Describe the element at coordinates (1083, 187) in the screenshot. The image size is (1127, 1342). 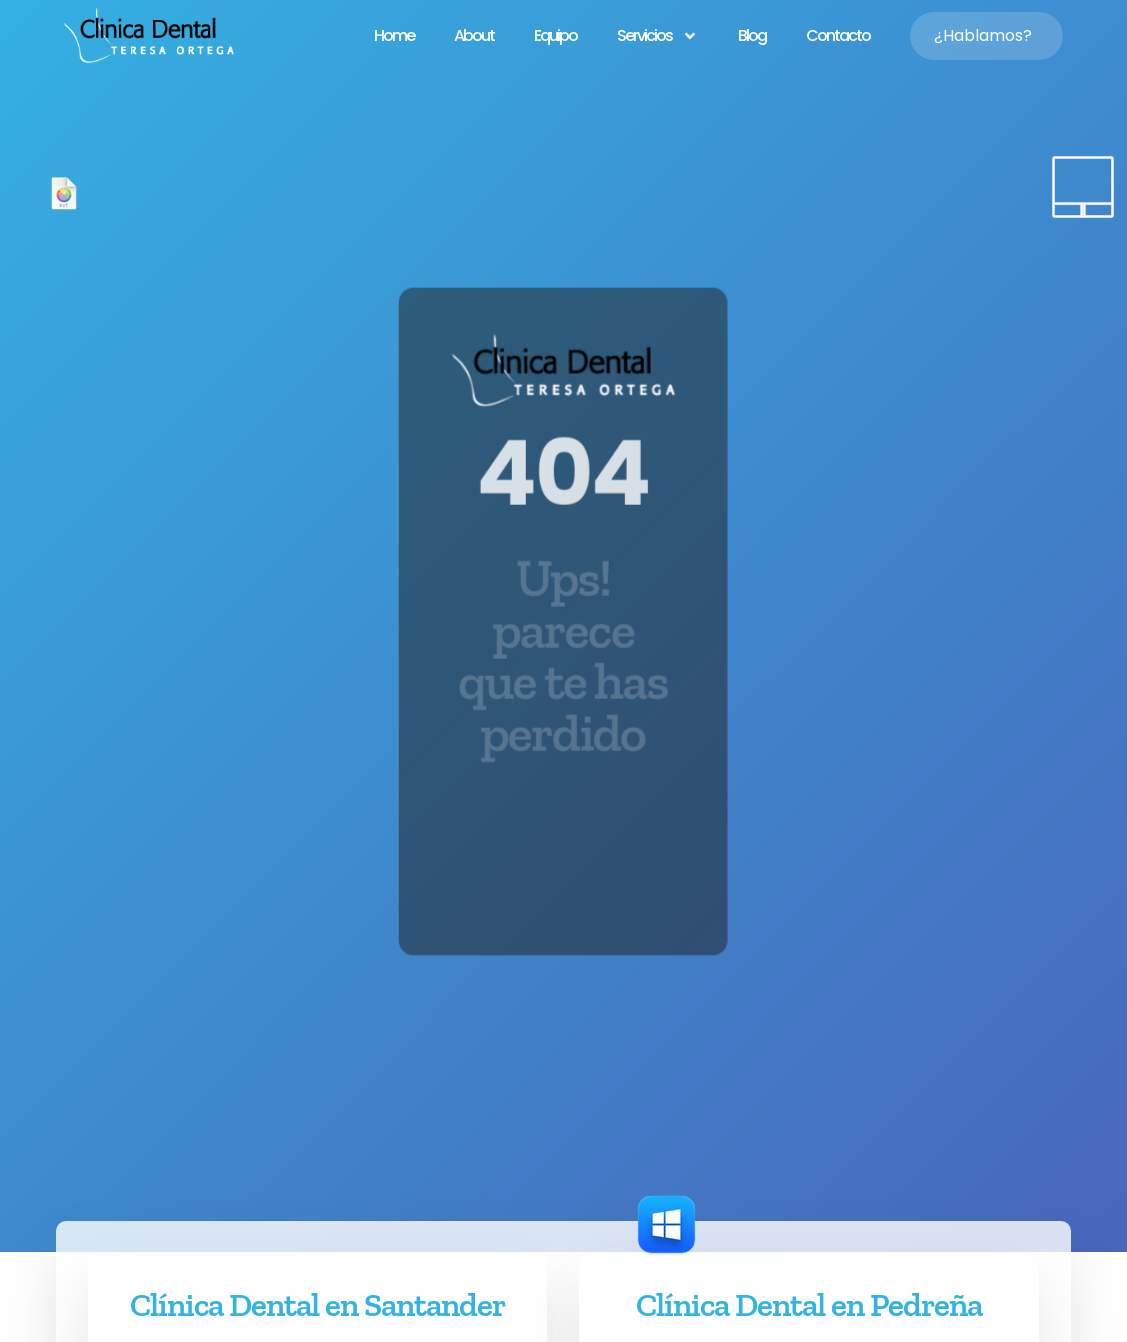
I see `touchpad is currently enabled` at that location.